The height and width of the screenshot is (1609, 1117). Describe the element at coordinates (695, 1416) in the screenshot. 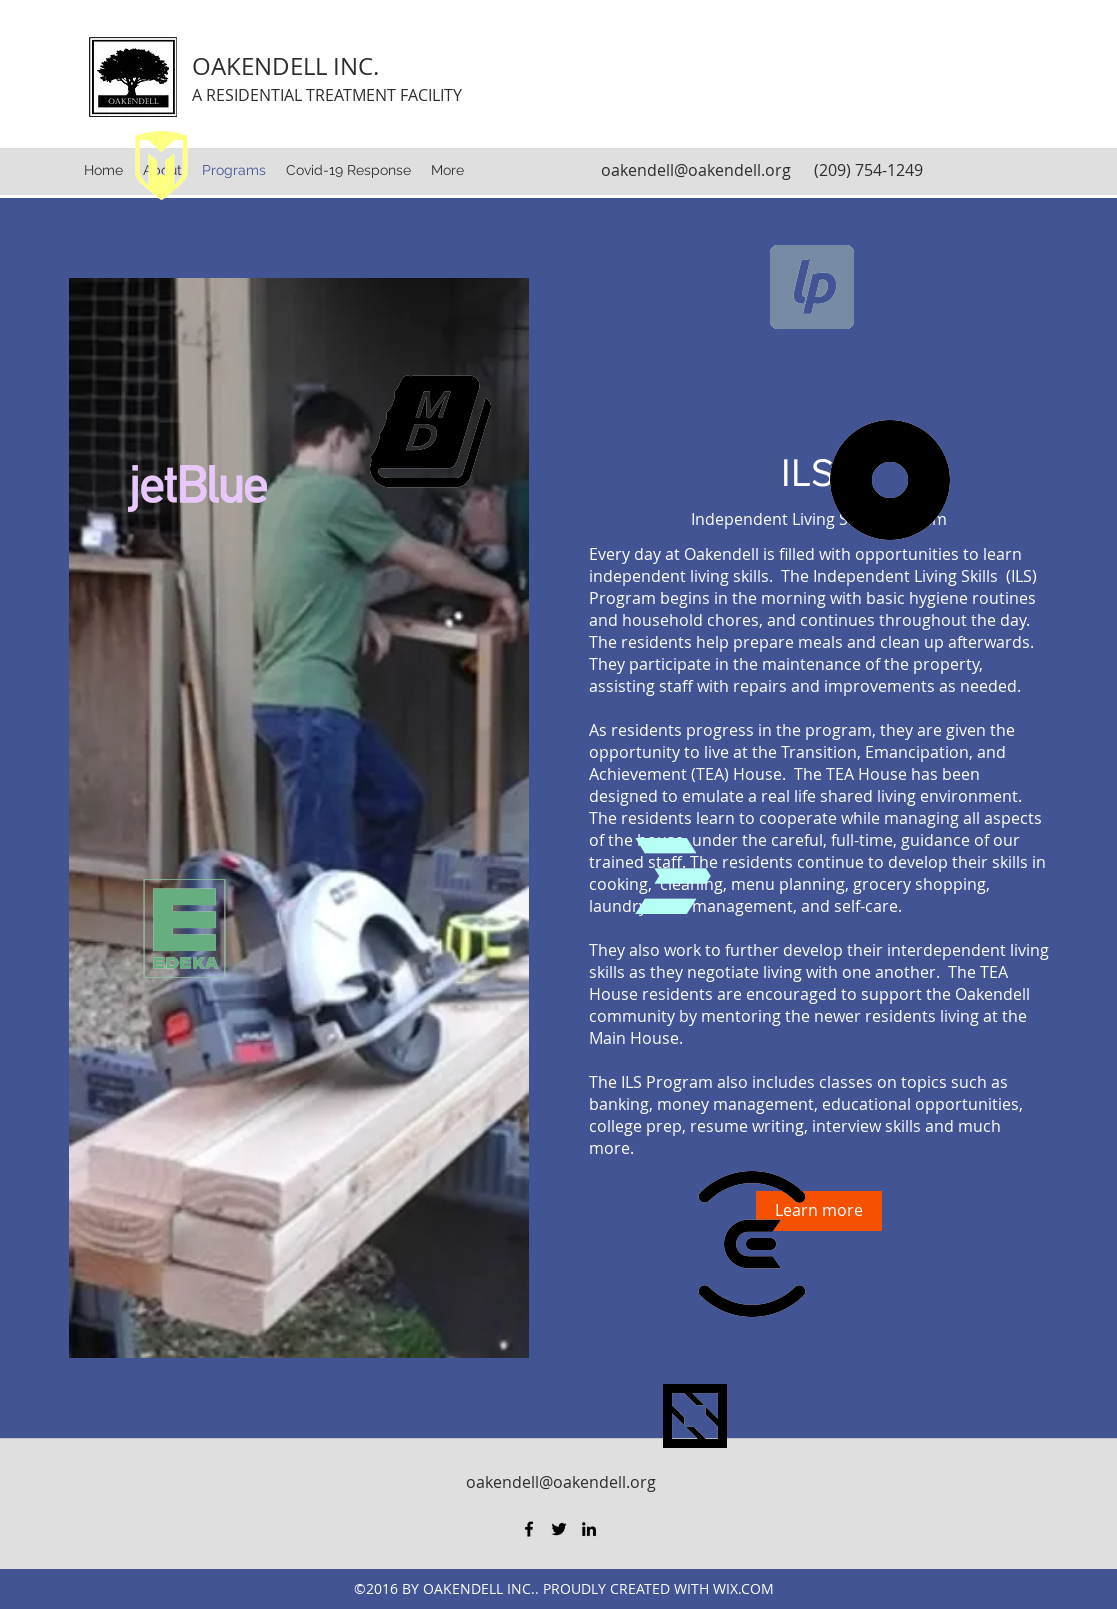

I see `navigate to CNCF (Cloud Native Computing Foundation) website or resources` at that location.